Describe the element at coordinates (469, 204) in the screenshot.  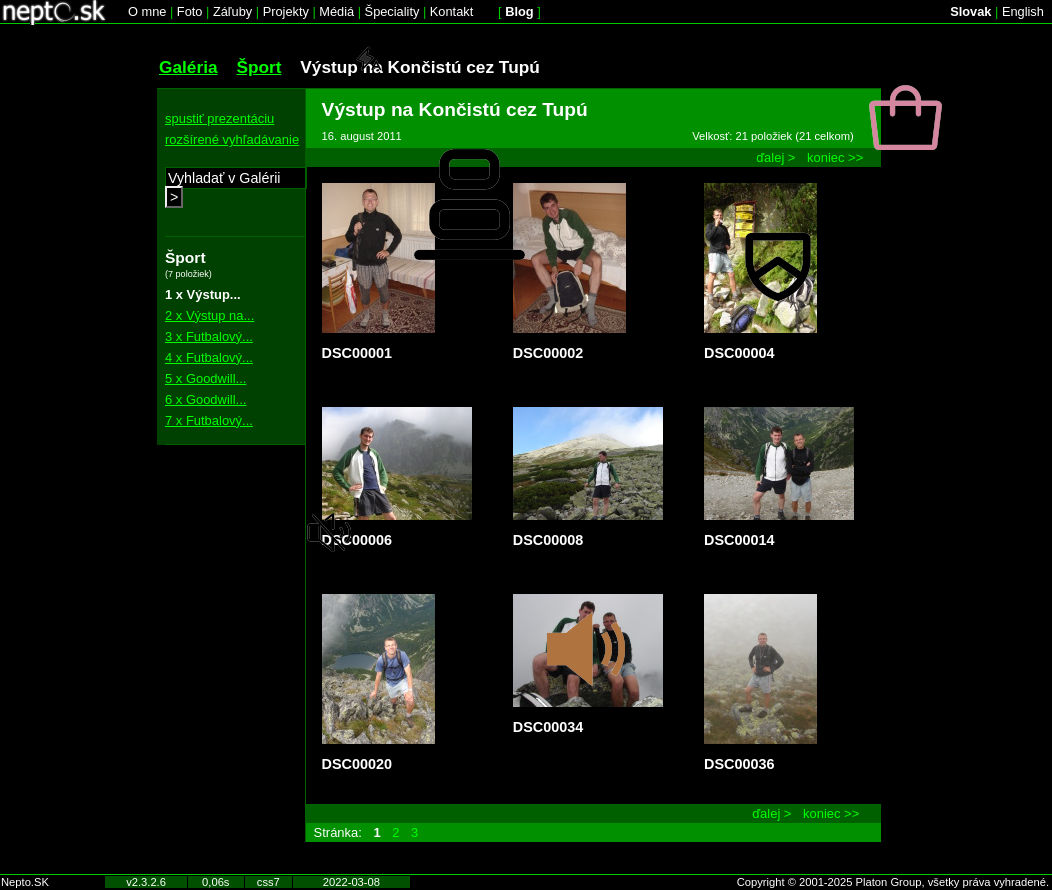
I see `align objects to the bottom edge` at that location.